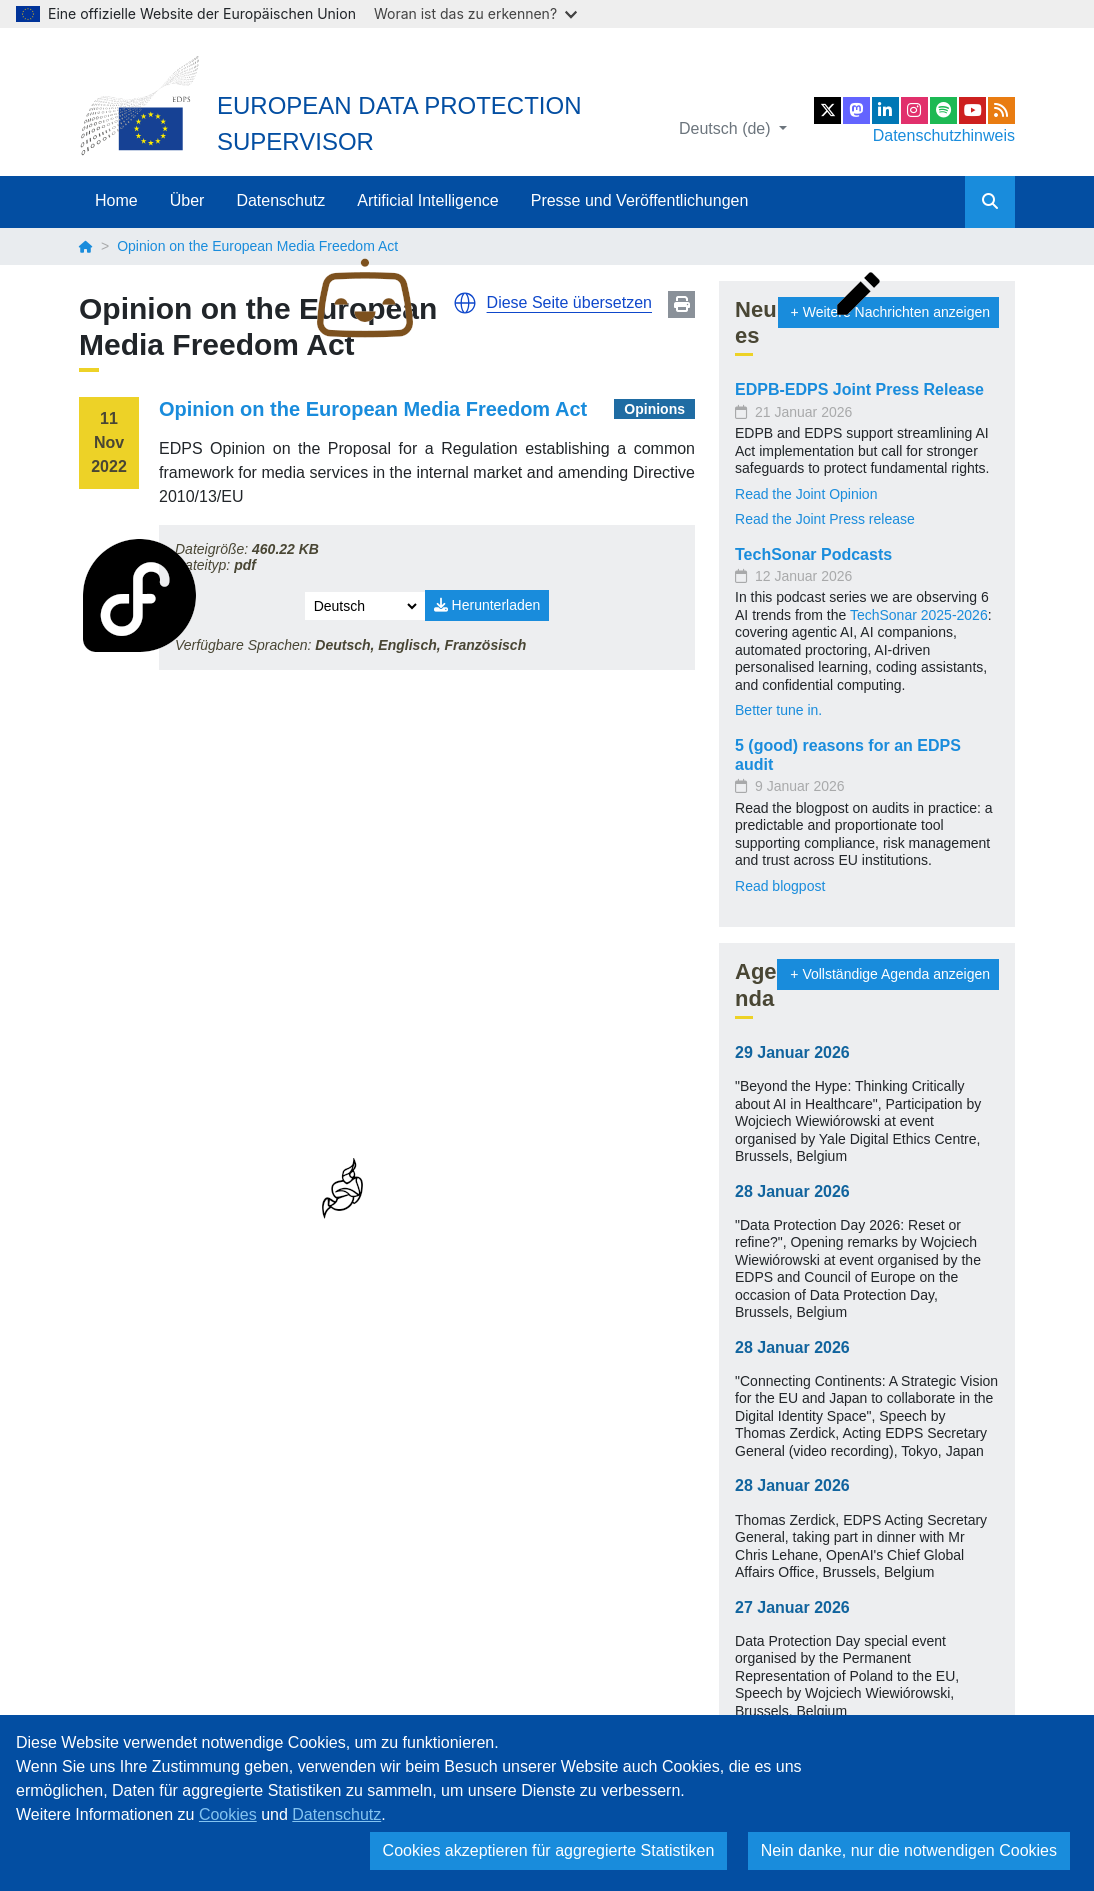 This screenshot has height=1891, width=1094. Describe the element at coordinates (139, 595) in the screenshot. I see `Fedora Linux operating system logo` at that location.